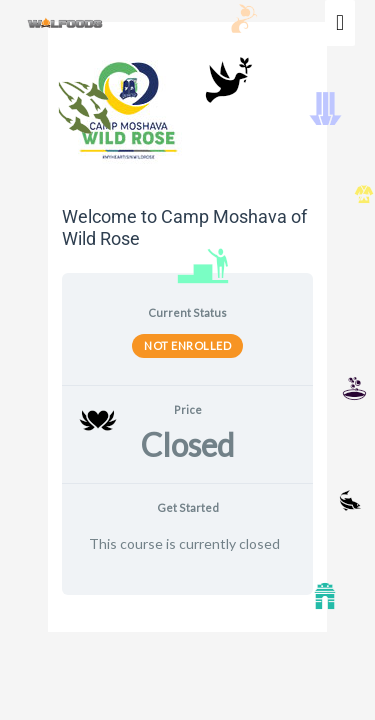 The height and width of the screenshot is (720, 375). Describe the element at coordinates (325, 595) in the screenshot. I see `view India Gate landmark information` at that location.